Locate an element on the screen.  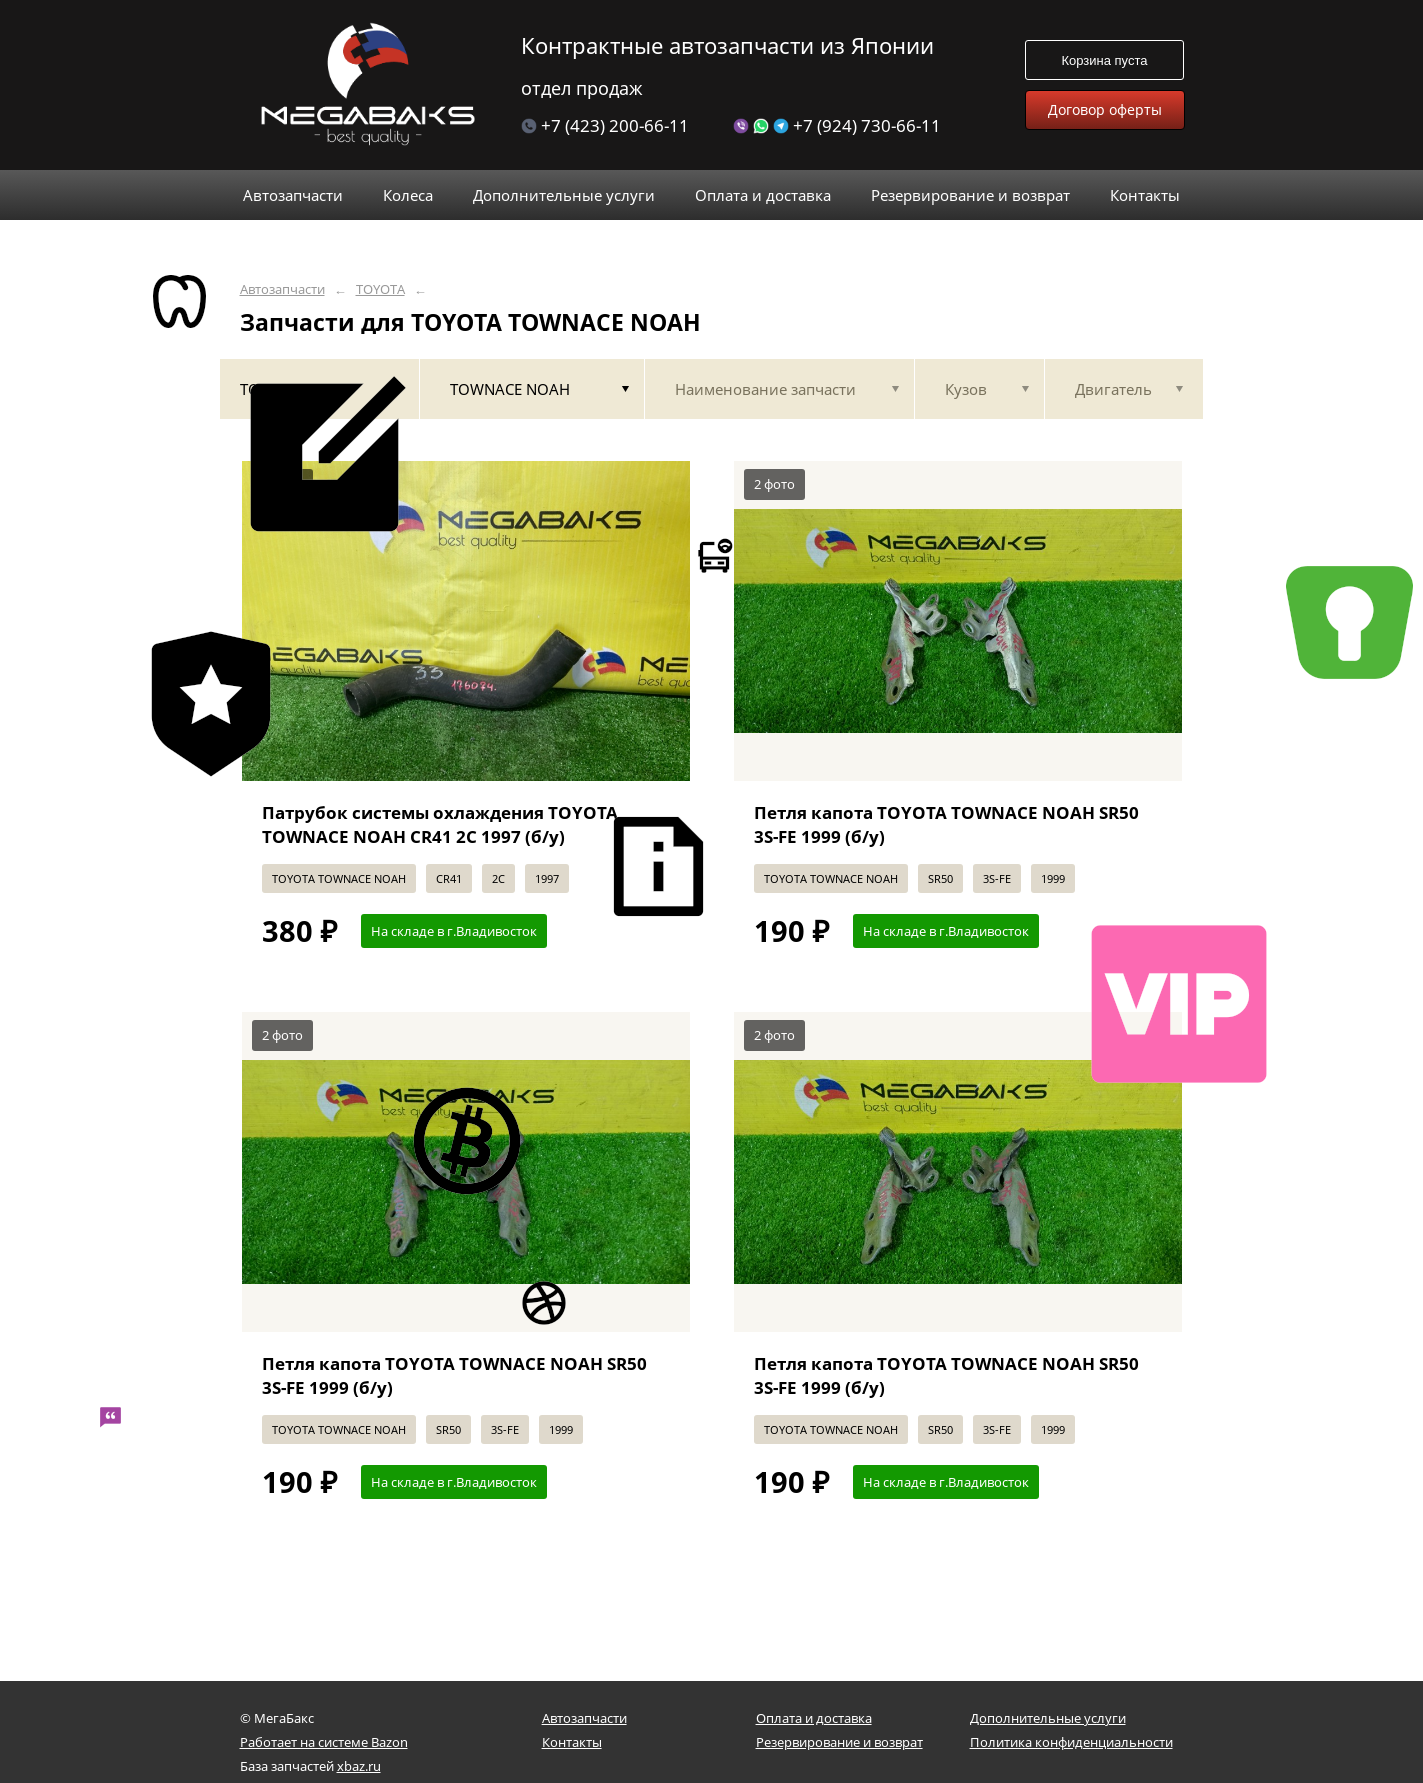
access dental health or dentist services is located at coordinates (179, 301).